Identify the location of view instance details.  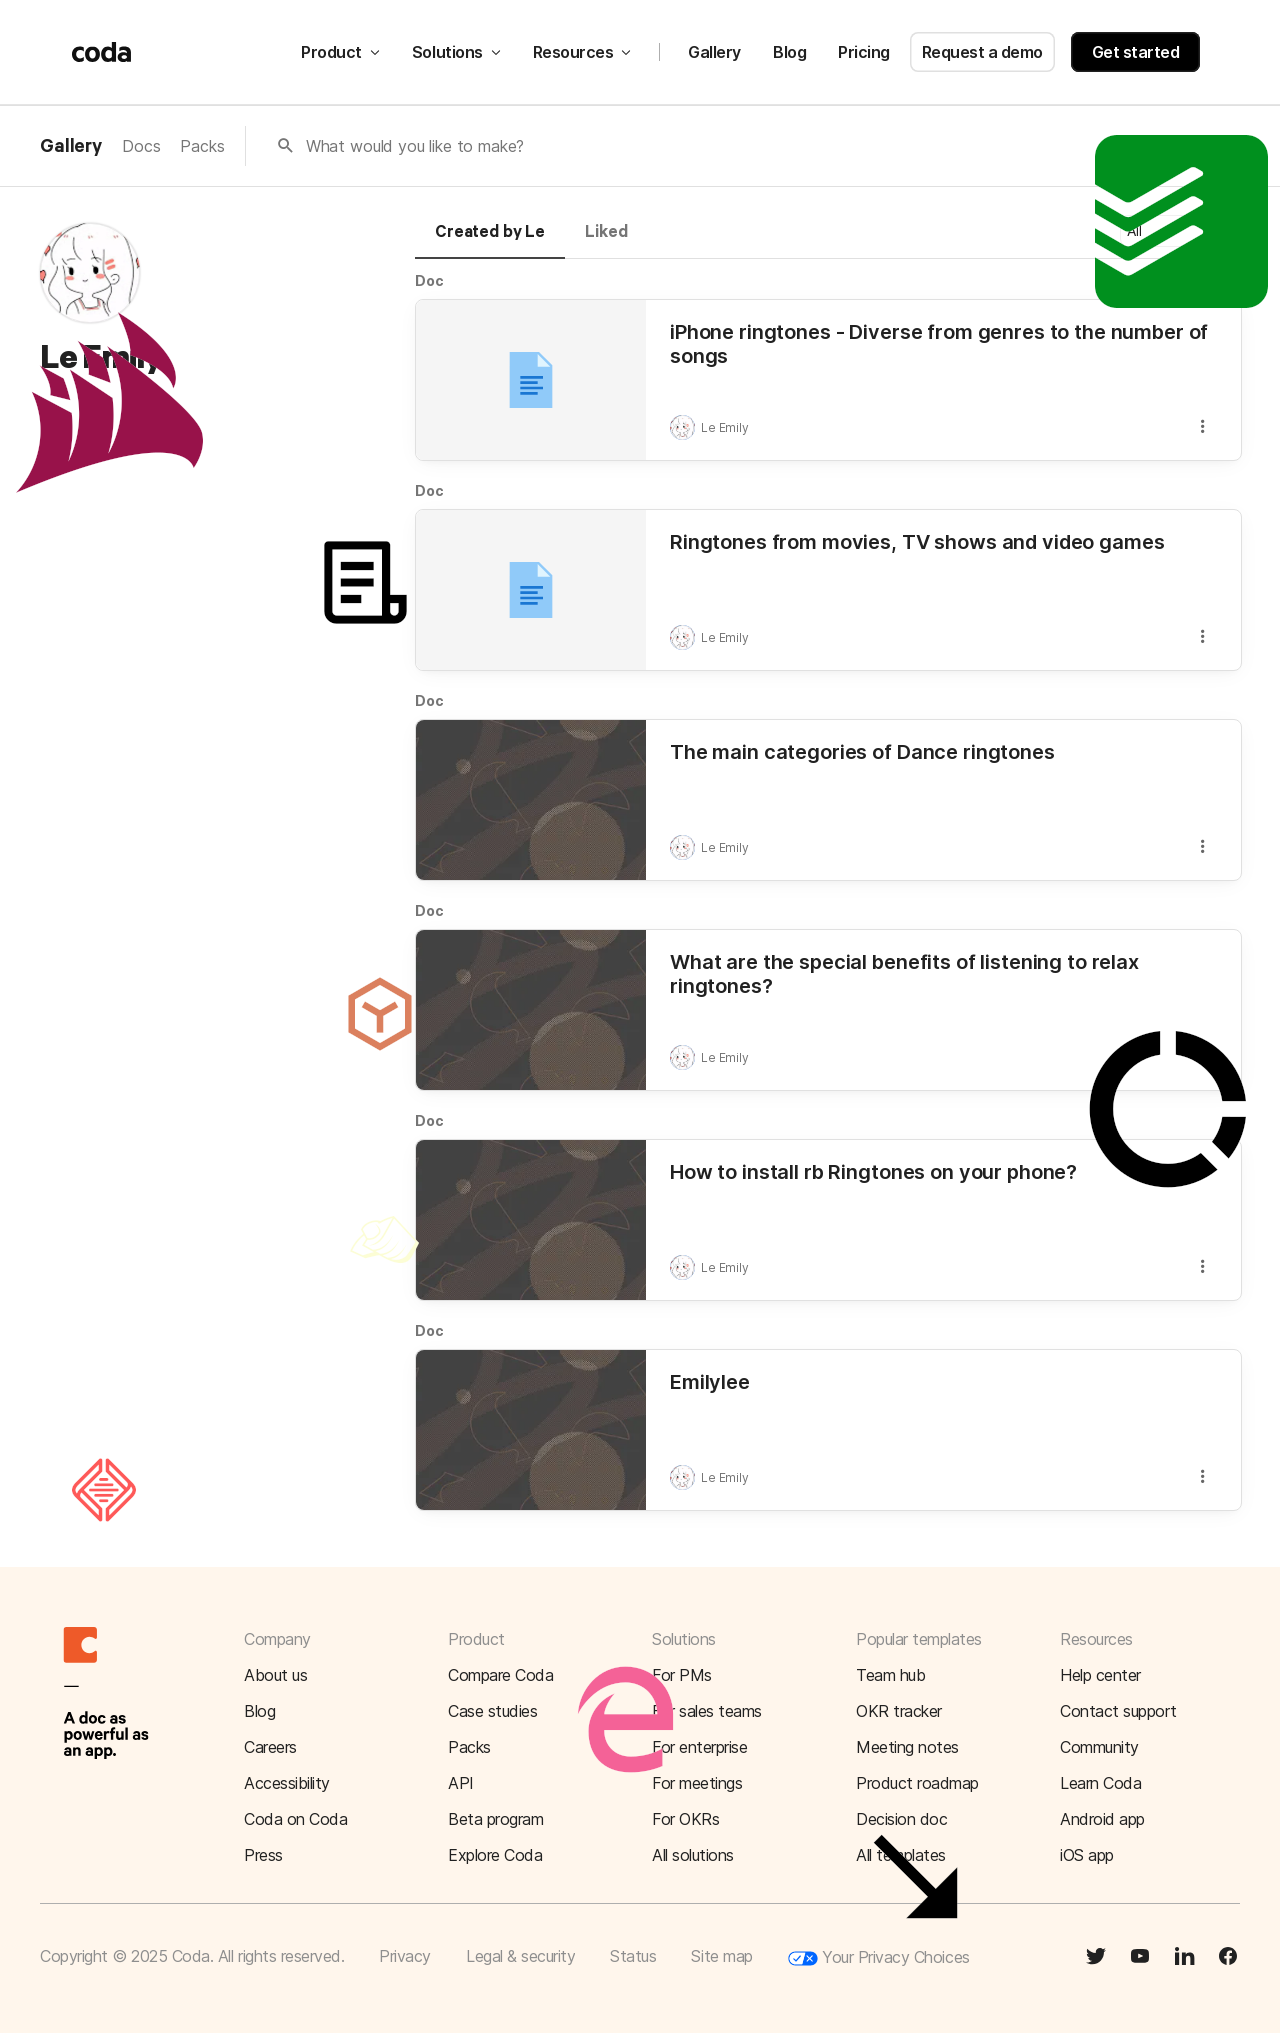
(380, 1014).